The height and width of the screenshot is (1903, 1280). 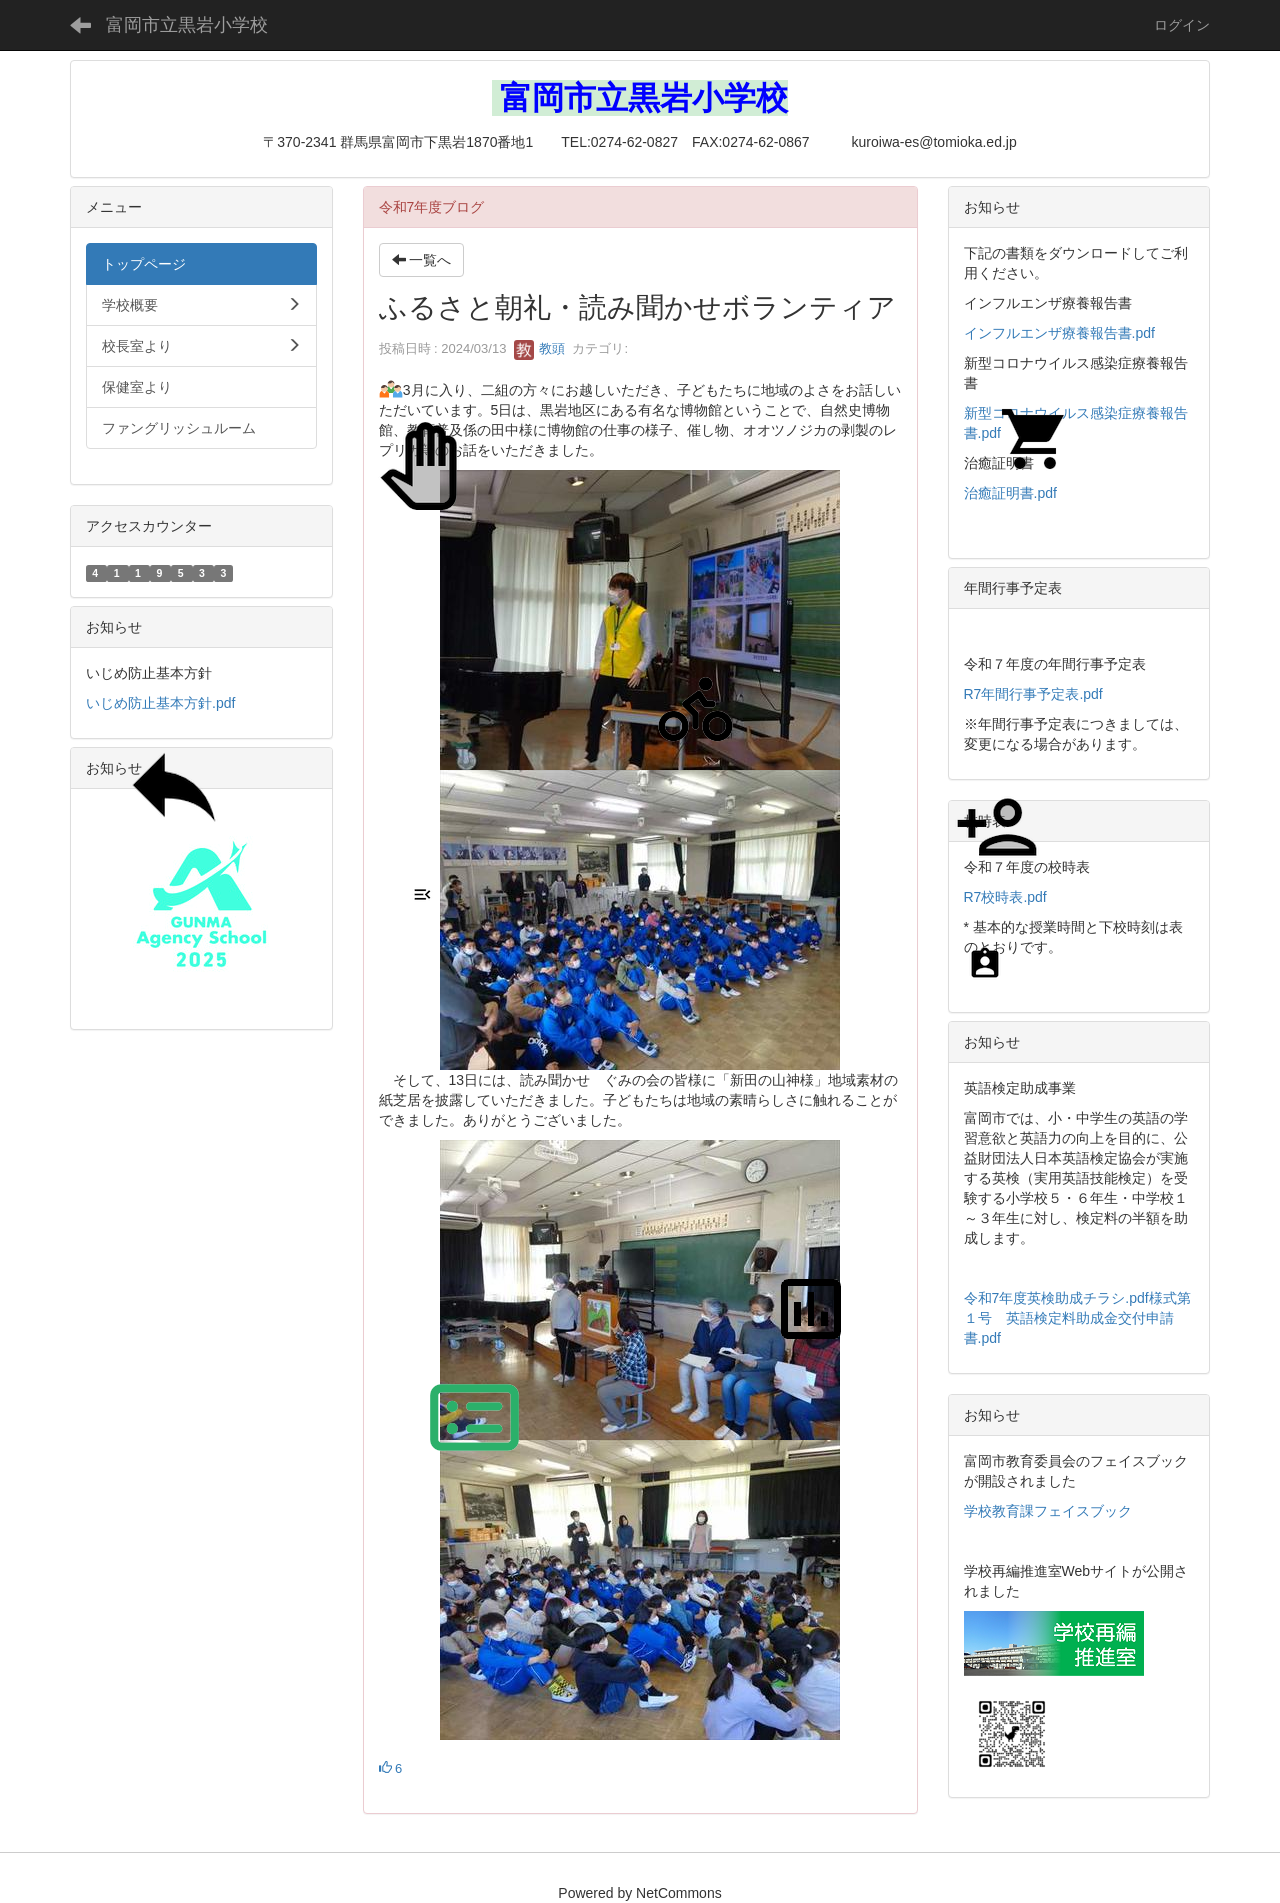 I want to click on view analytics and reports, so click(x=811, y=1309).